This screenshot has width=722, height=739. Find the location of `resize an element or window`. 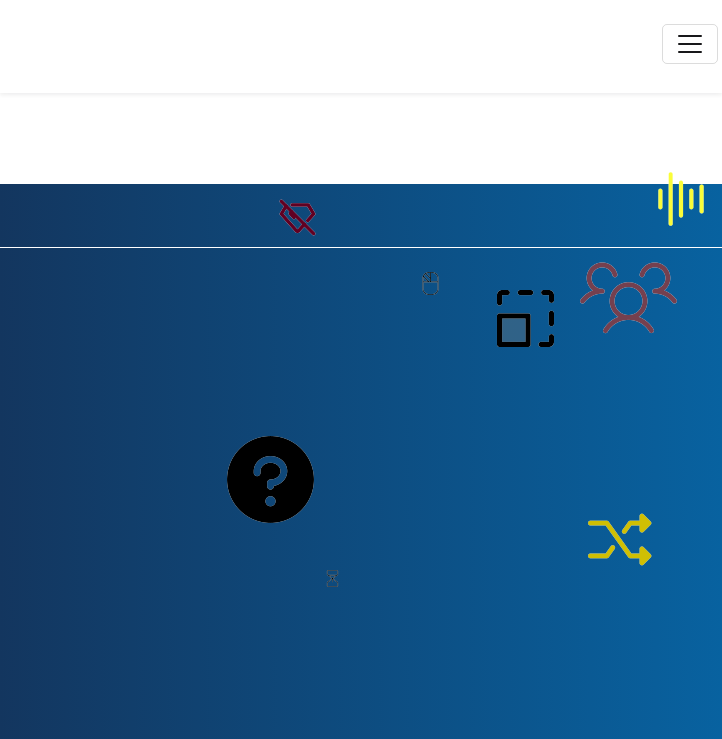

resize an element or window is located at coordinates (525, 318).